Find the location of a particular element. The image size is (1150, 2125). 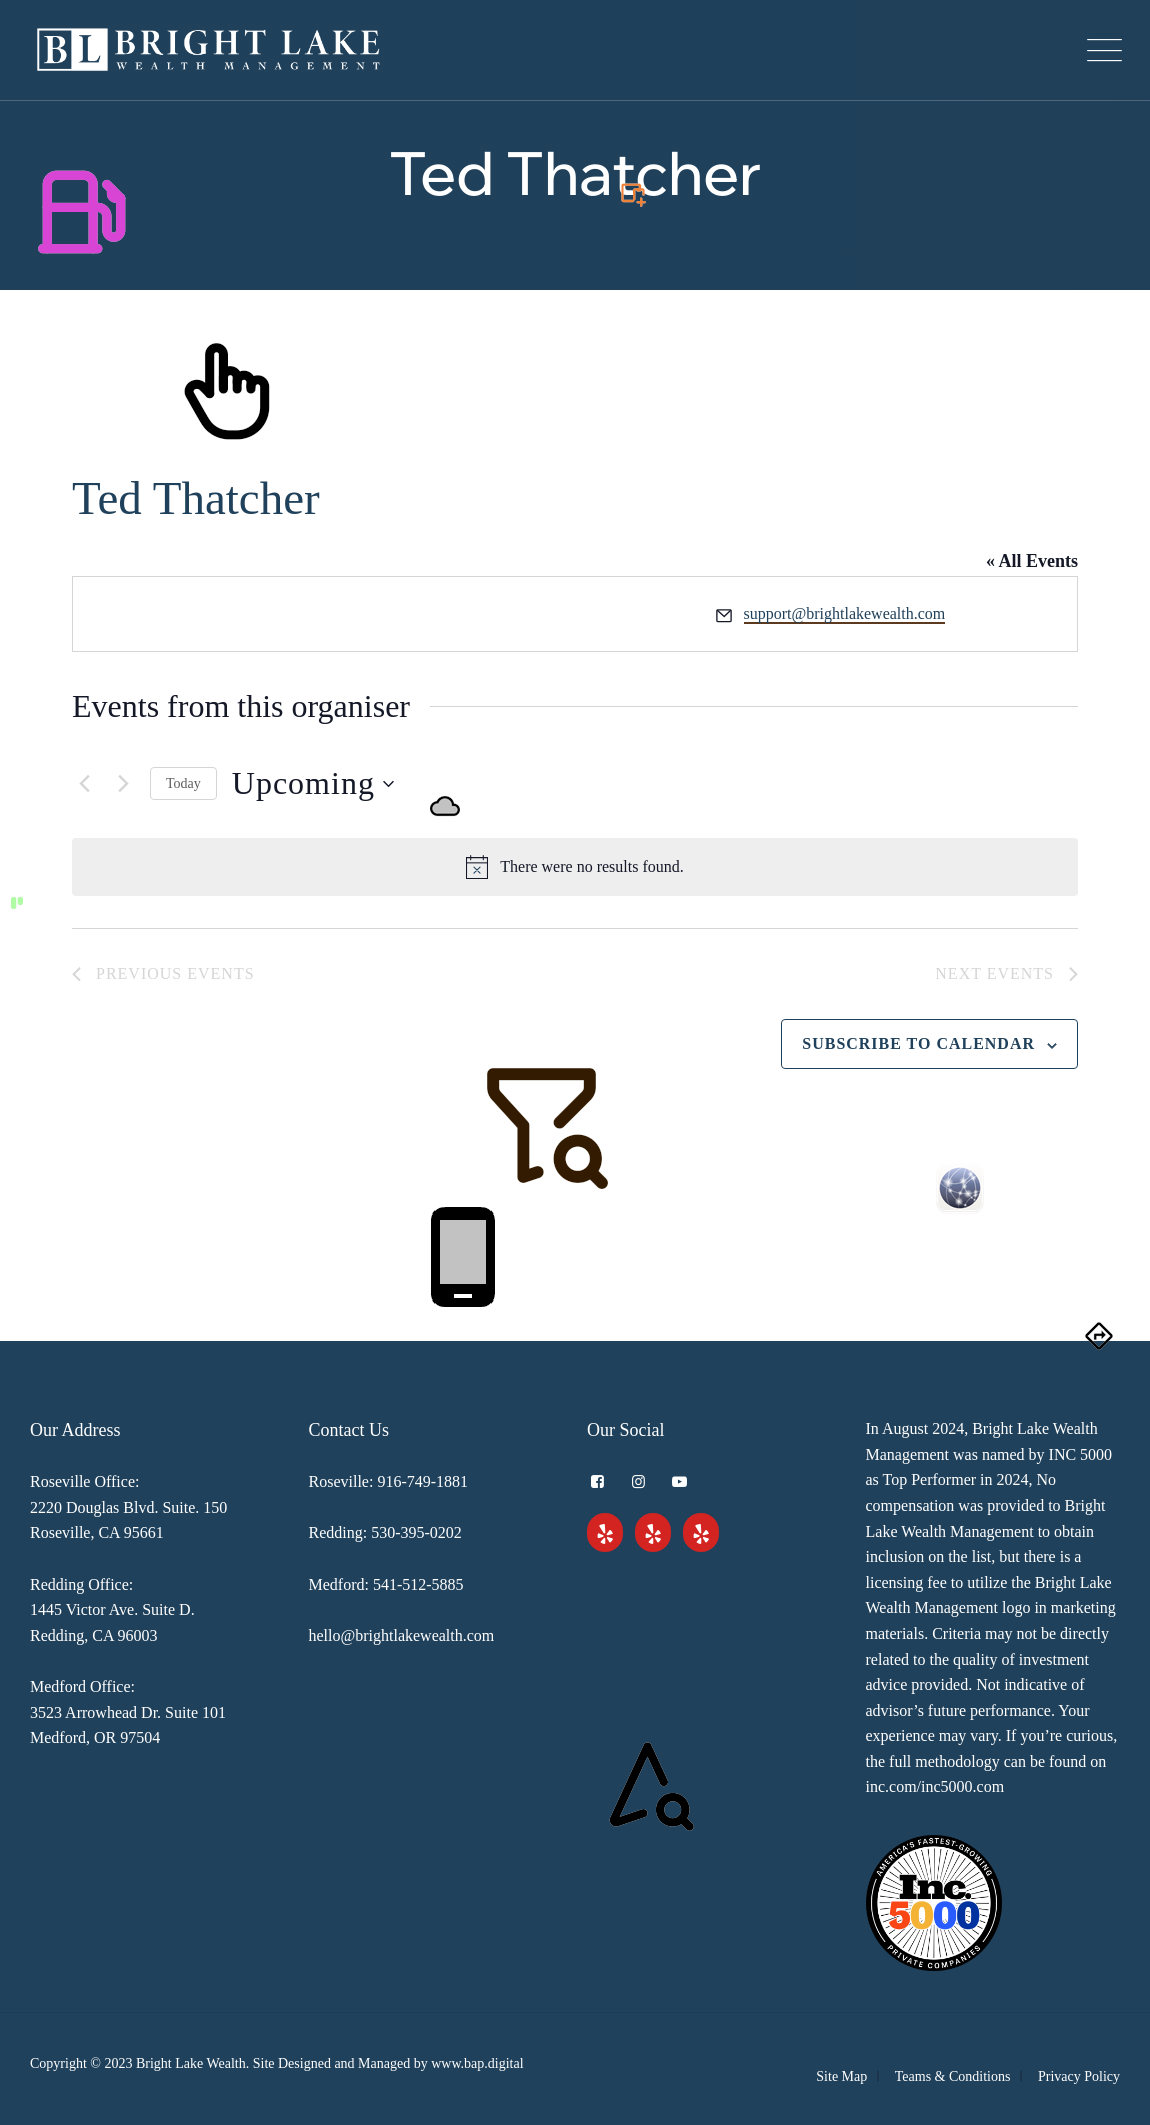

switch to card view layout is located at coordinates (17, 903).